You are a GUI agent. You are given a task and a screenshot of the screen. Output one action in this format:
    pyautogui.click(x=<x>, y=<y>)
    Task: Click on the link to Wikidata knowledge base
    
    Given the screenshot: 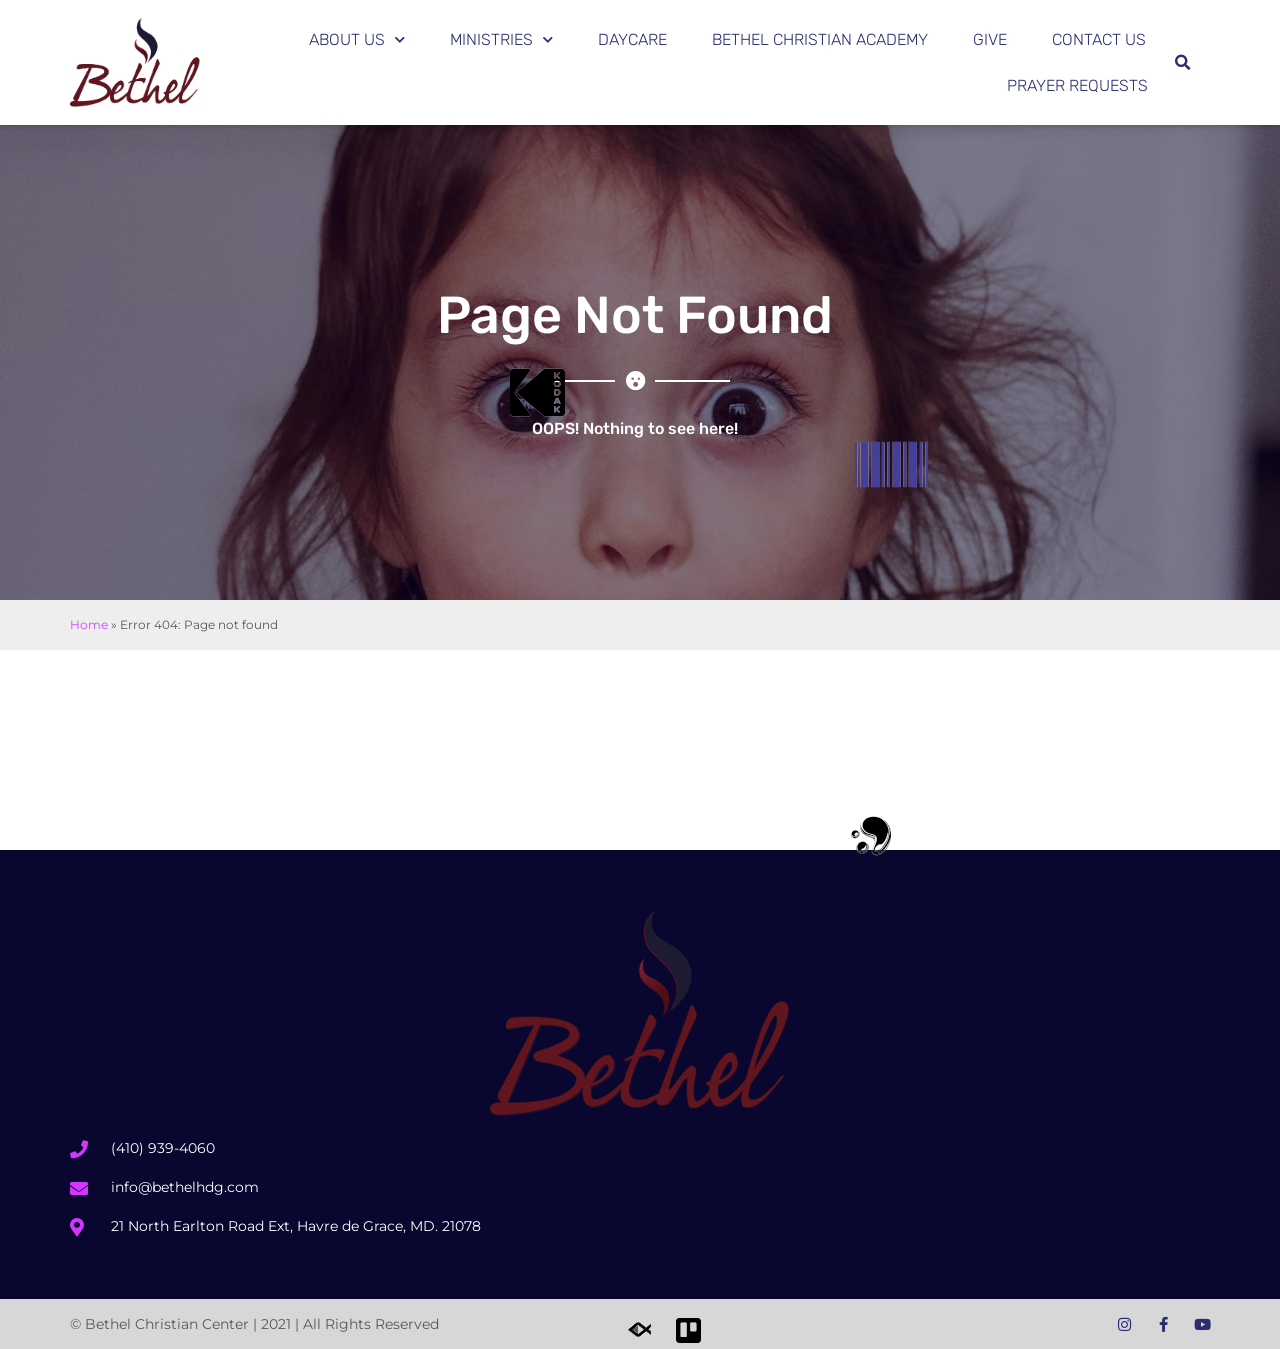 What is the action you would take?
    pyautogui.click(x=891, y=464)
    